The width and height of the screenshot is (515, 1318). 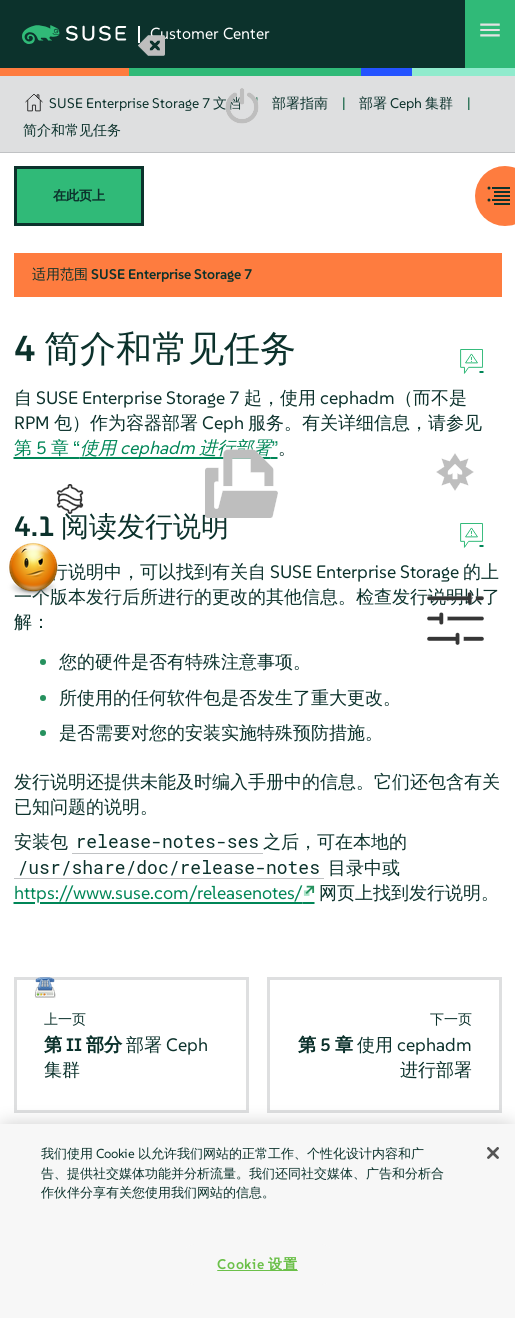 What do you see at coordinates (242, 107) in the screenshot?
I see `shut down or power off the device` at bounding box center [242, 107].